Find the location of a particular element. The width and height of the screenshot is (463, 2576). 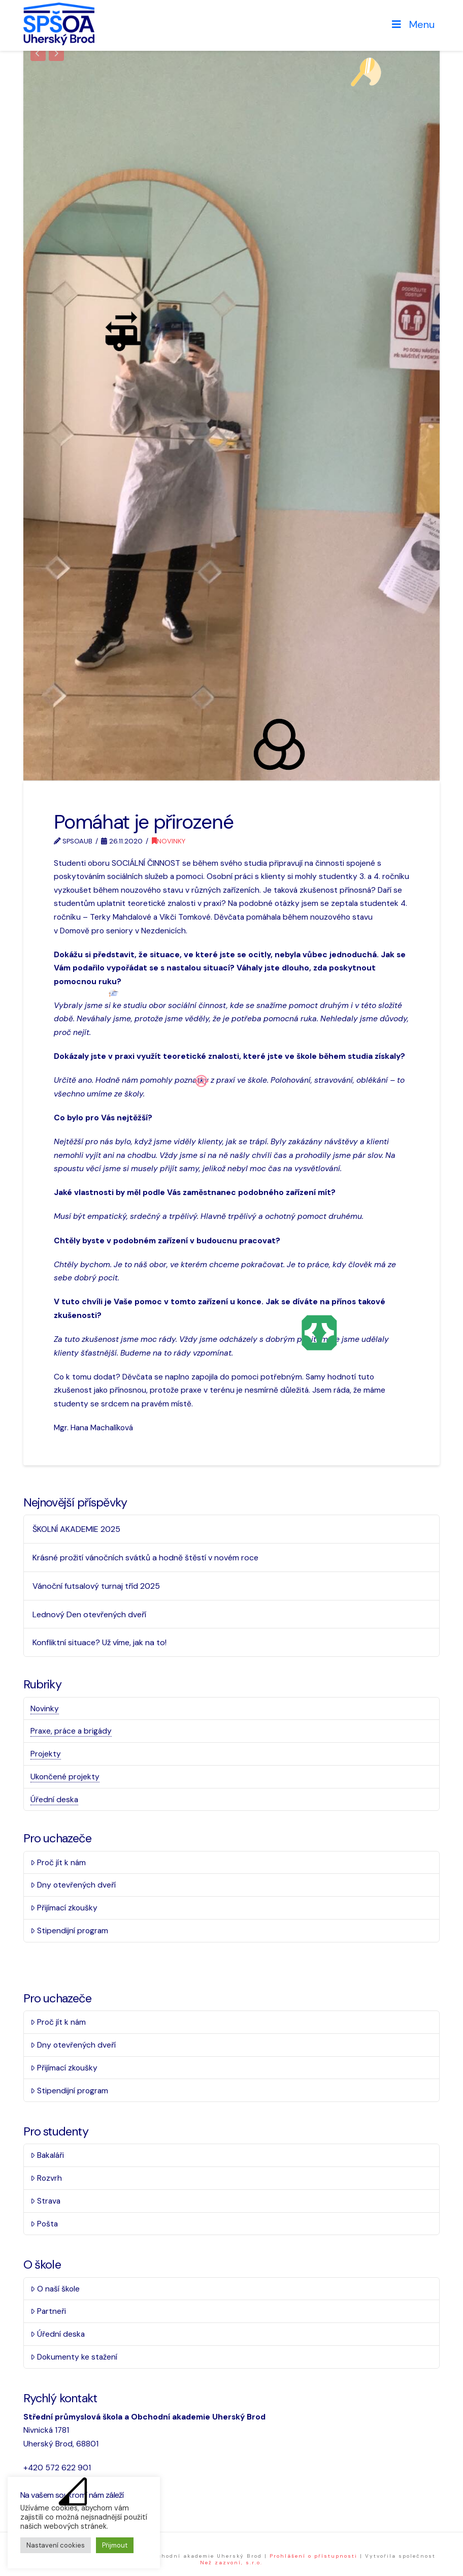

discord golden bug hunter badge indicating elite bug reporter status is located at coordinates (366, 72).